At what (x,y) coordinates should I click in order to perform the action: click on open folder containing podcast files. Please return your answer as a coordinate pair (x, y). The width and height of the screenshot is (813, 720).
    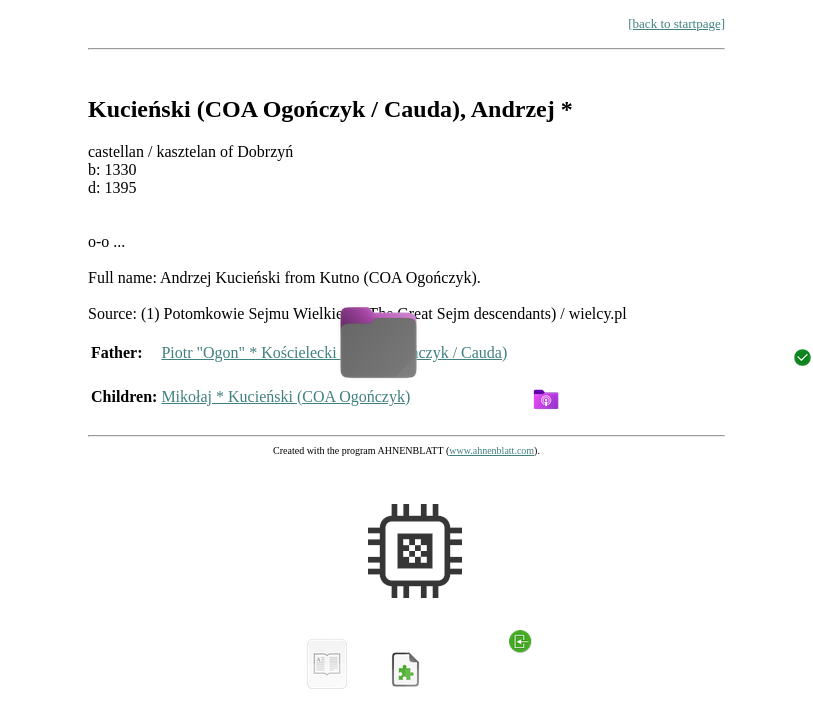
    Looking at the image, I should click on (546, 400).